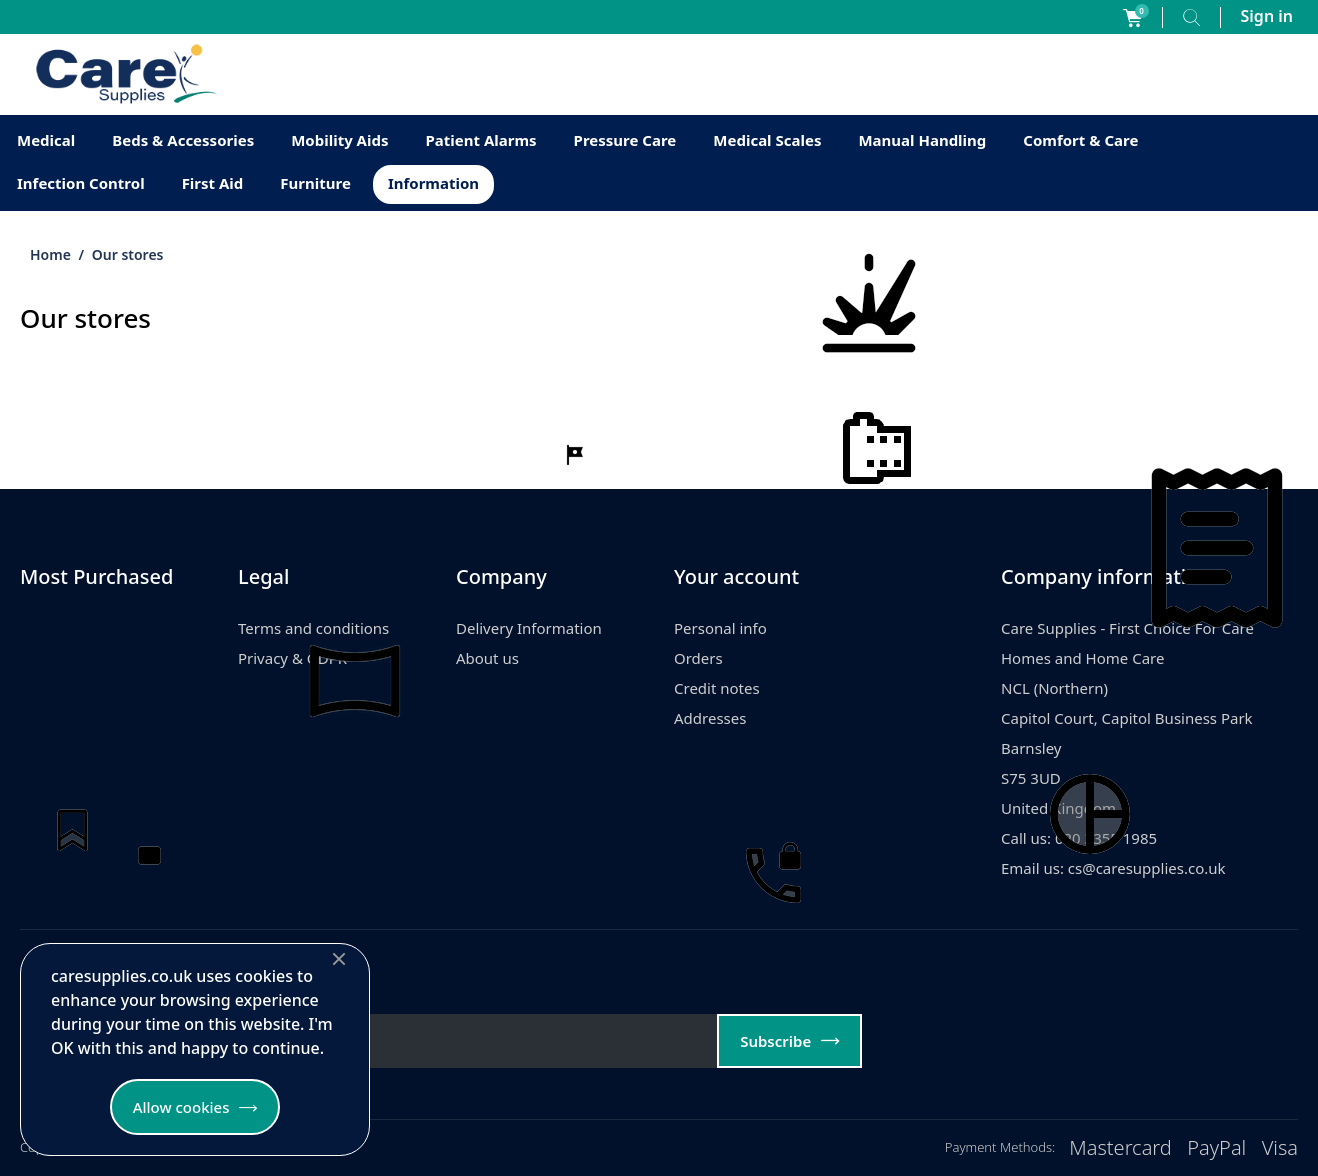 Image resolution: width=1318 pixels, height=1176 pixels. Describe the element at coordinates (72, 829) in the screenshot. I see `save this item for later` at that location.